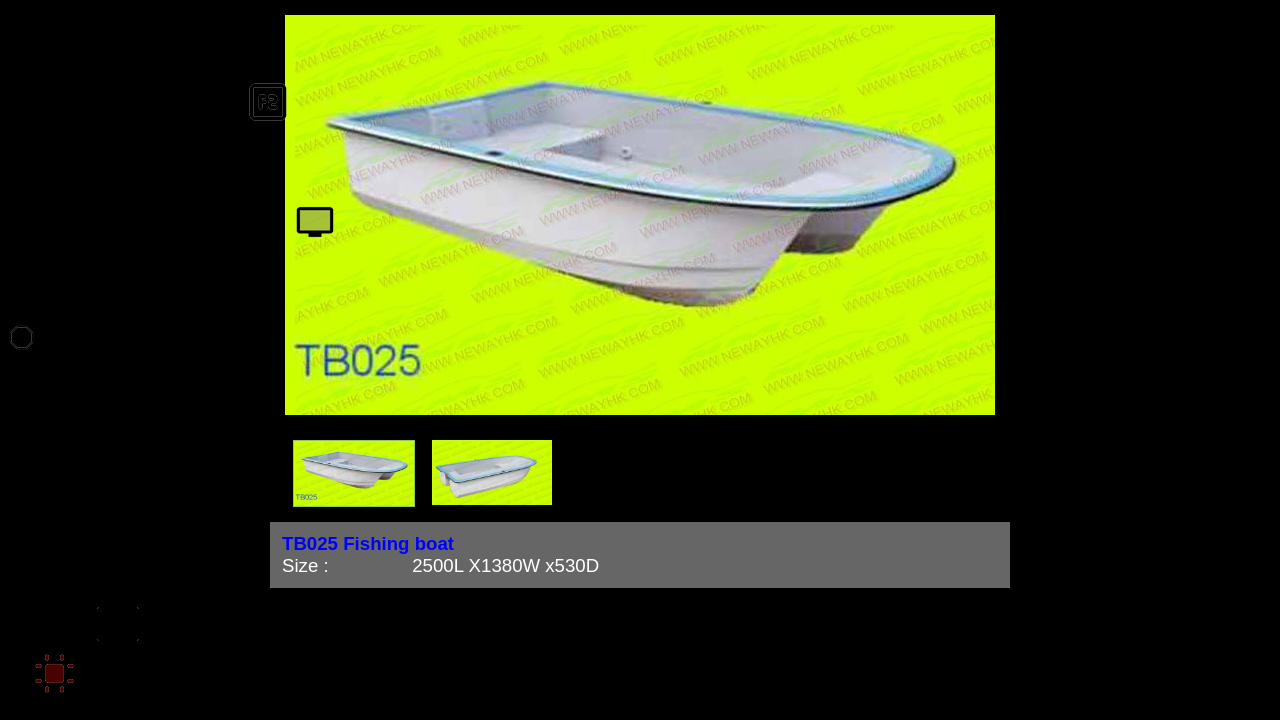 This screenshot has height=720, width=1280. Describe the element at coordinates (268, 102) in the screenshot. I see `toggle F2 function key shortcut` at that location.